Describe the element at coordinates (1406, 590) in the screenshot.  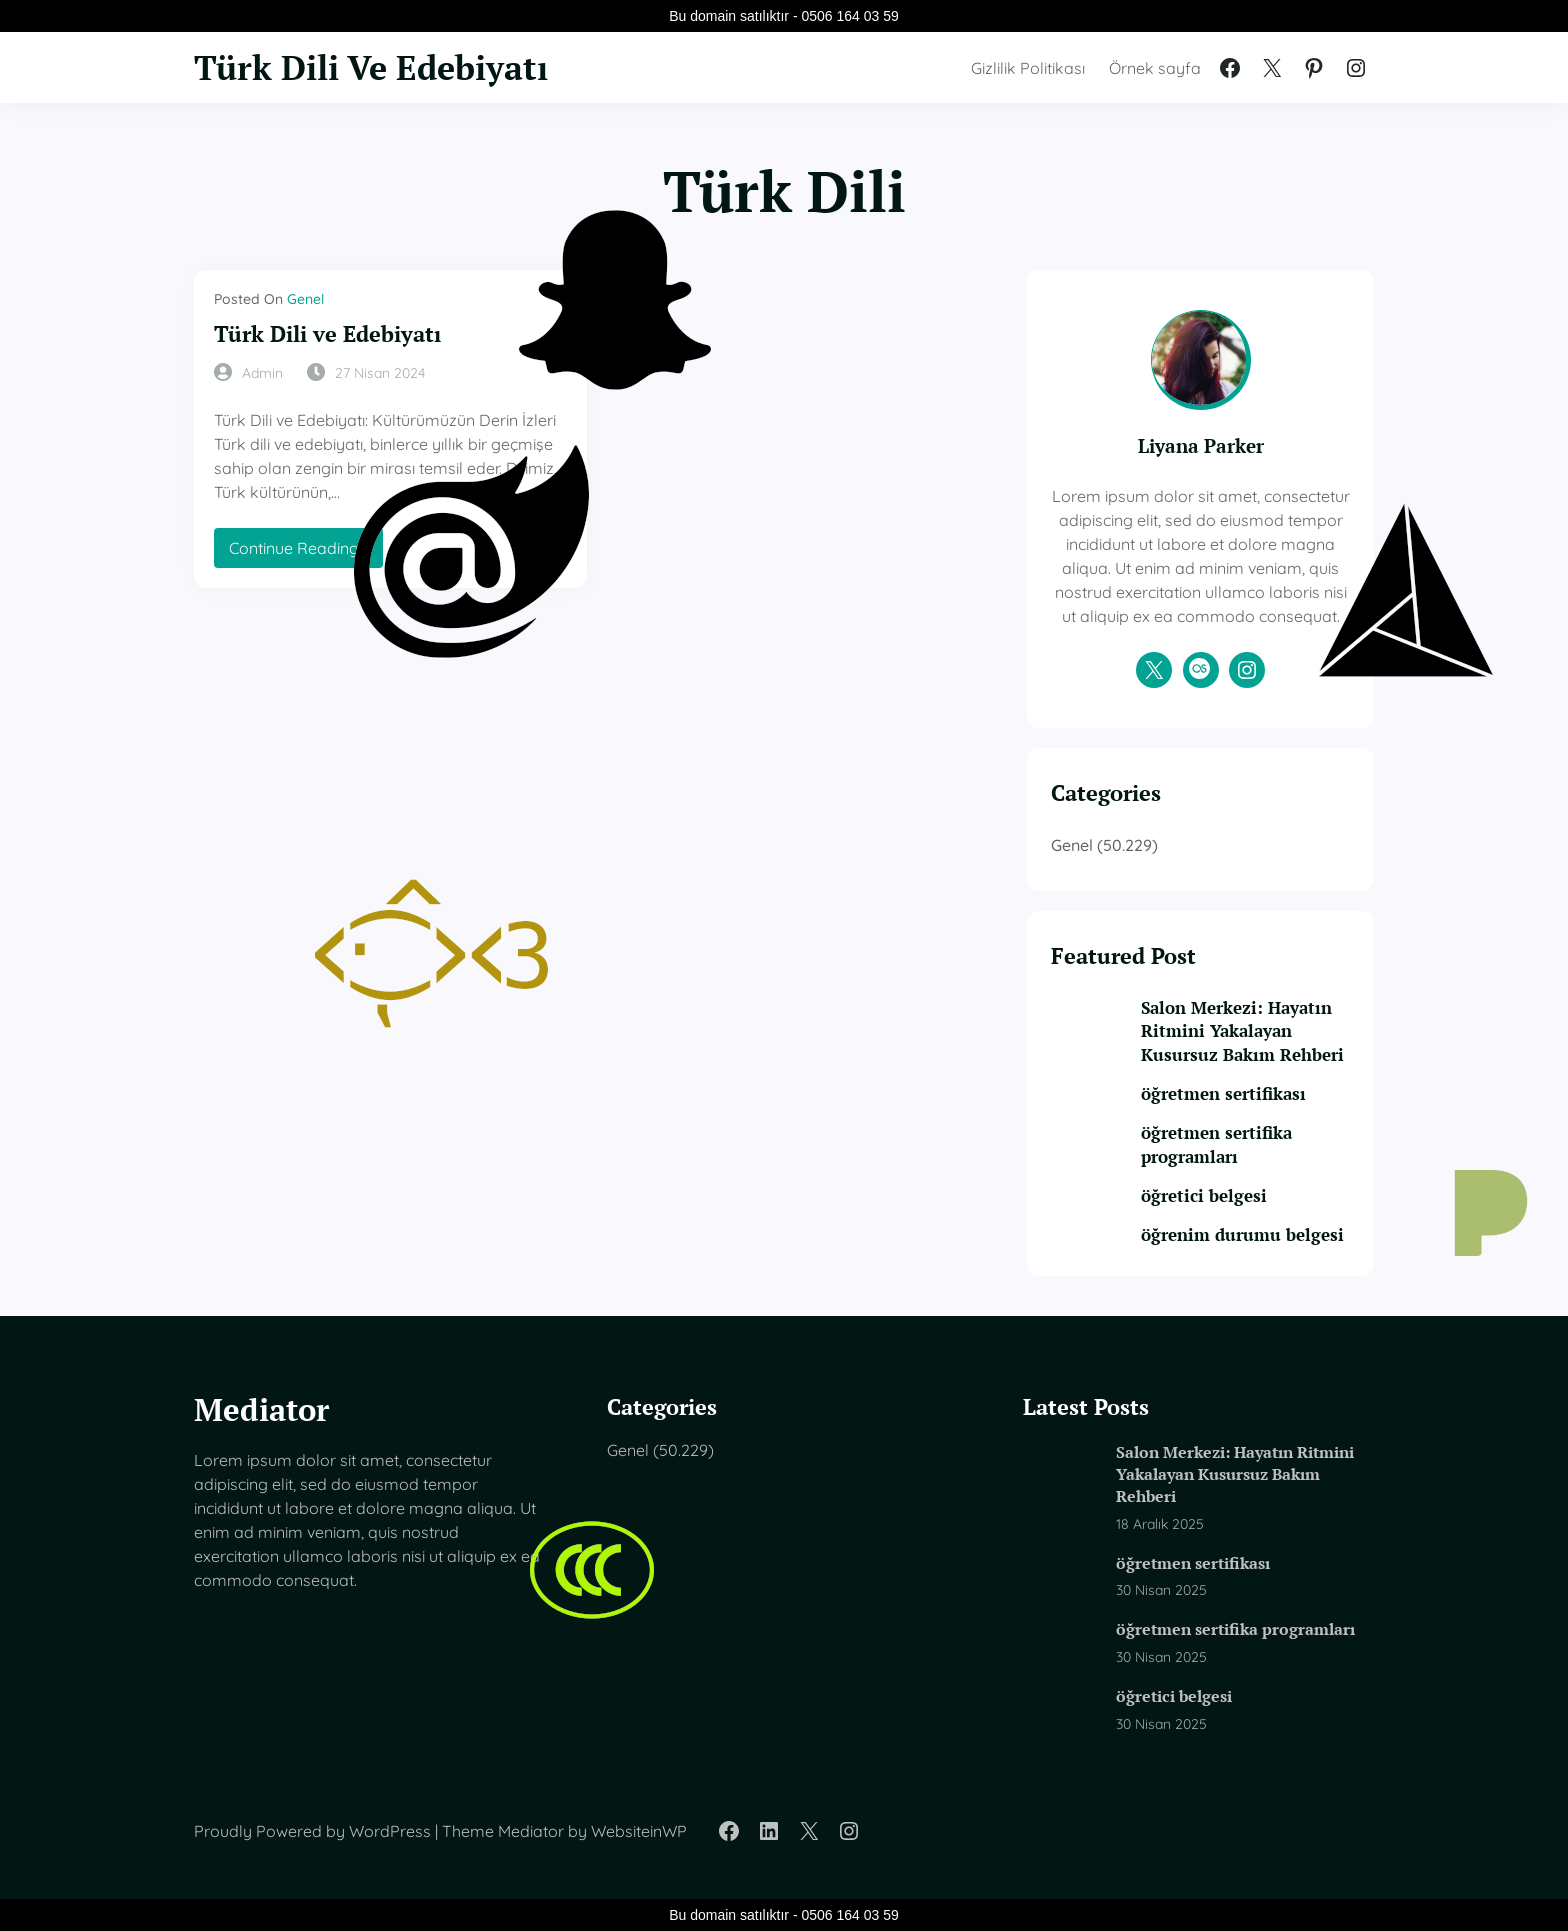
I see `cmake build system logo` at that location.